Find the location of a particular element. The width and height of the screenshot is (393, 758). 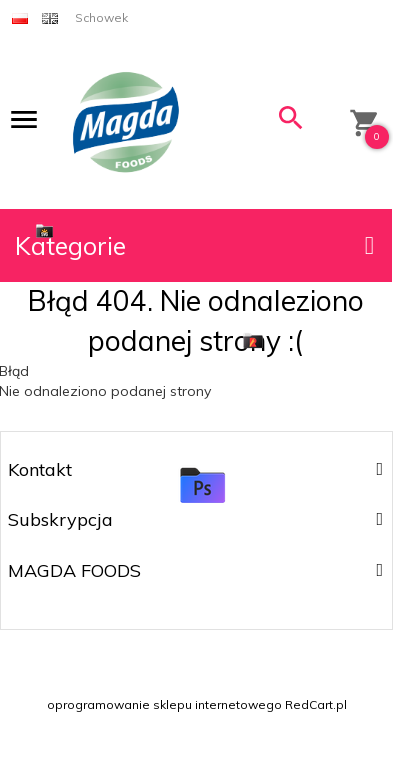

open rollup.js project folder is located at coordinates (253, 341).